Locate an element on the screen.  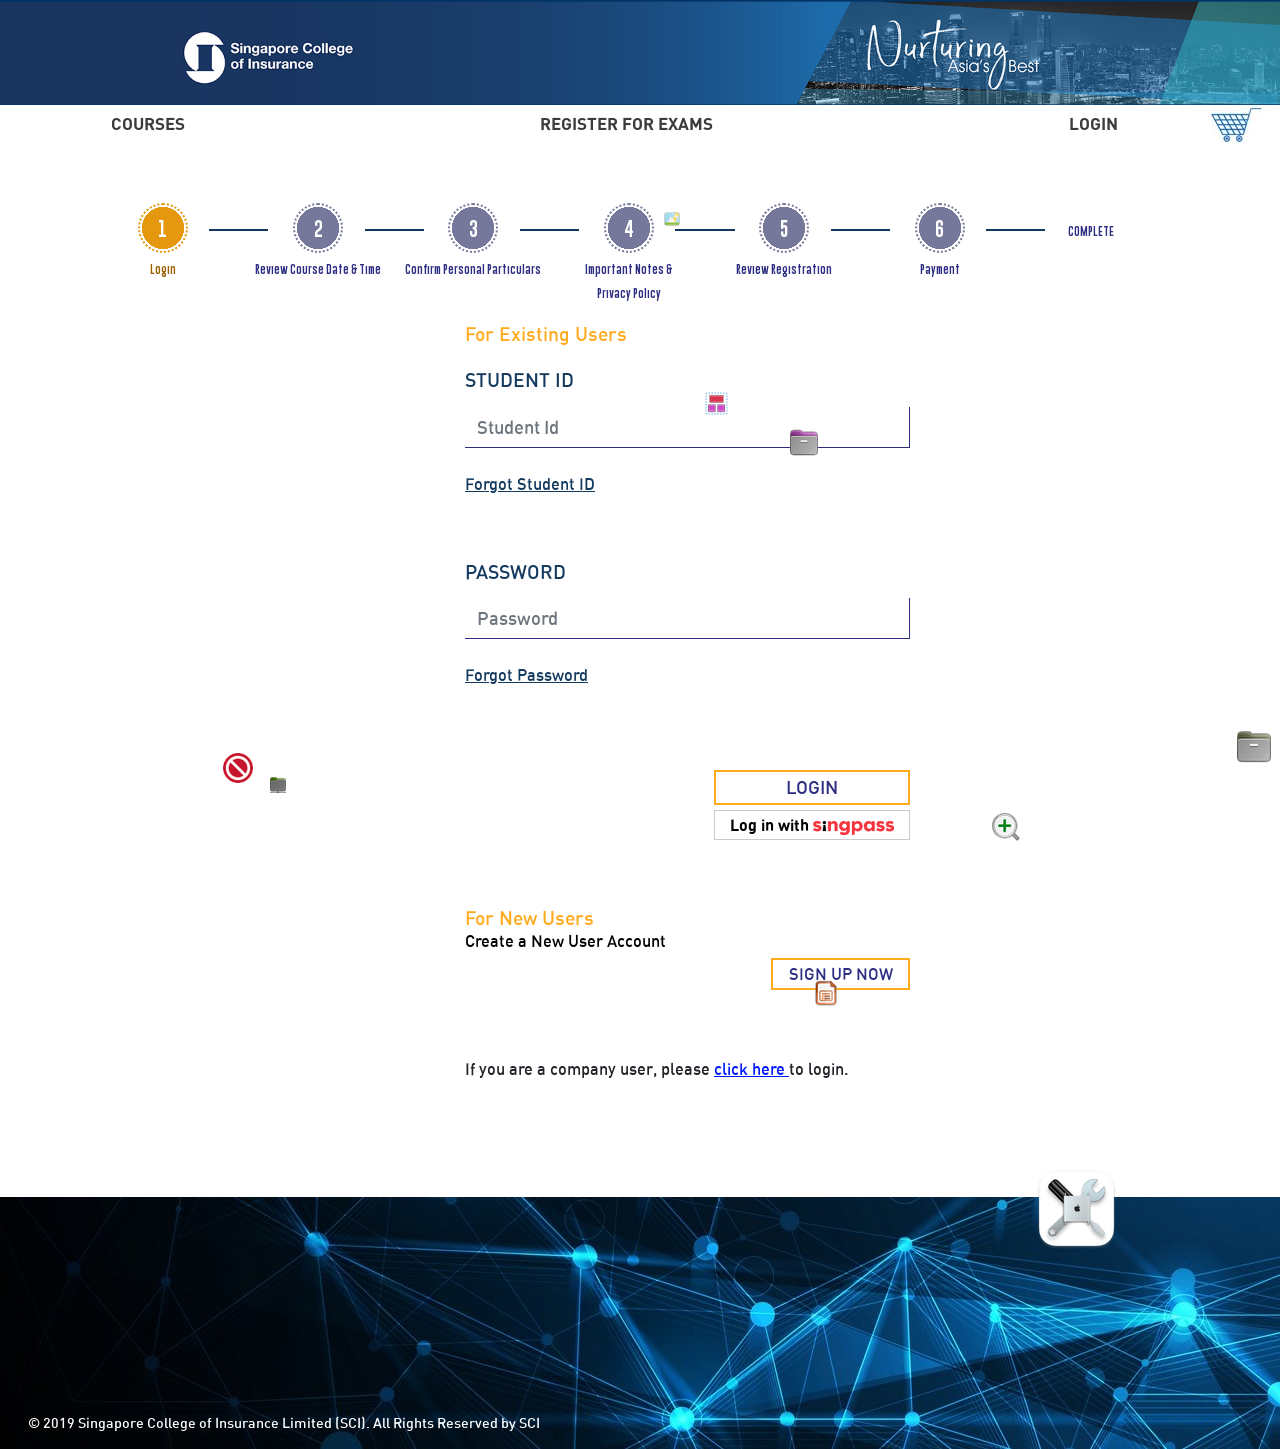
open the file manager is located at coordinates (804, 442).